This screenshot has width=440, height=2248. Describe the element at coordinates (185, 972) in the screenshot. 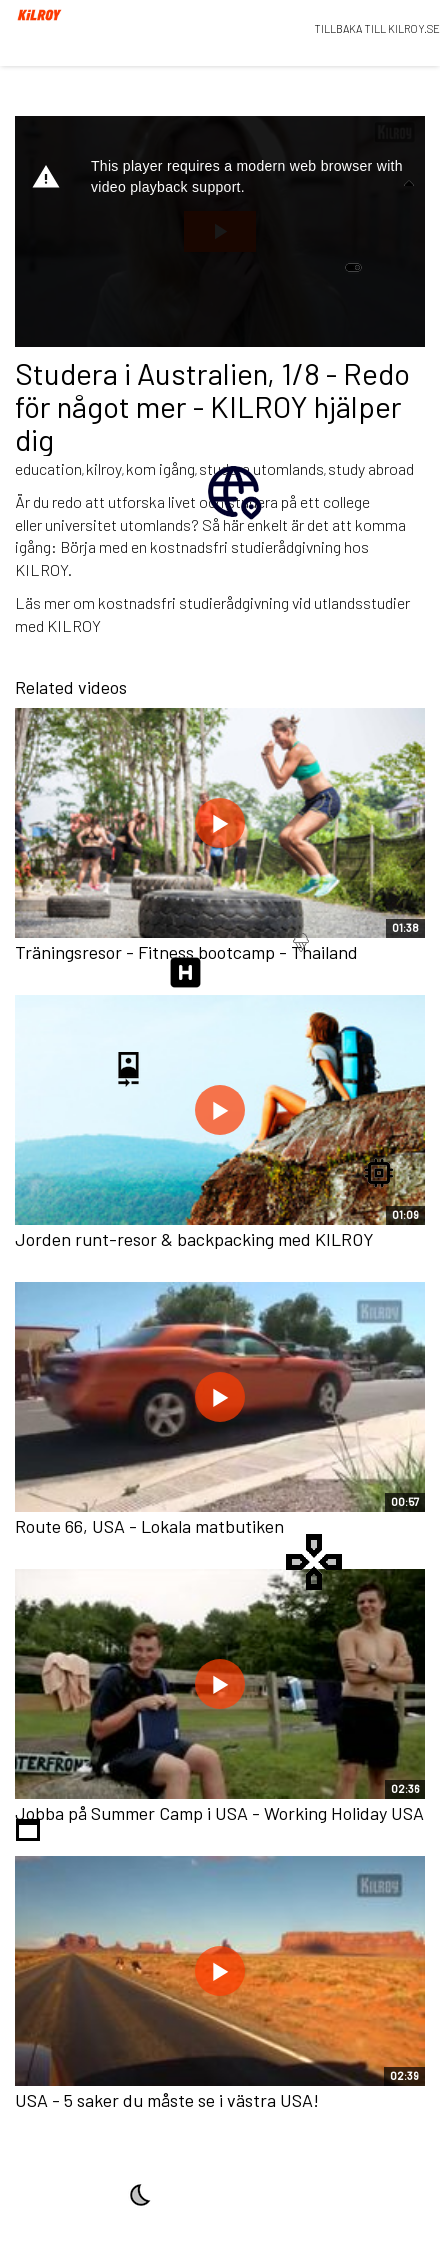

I see `indicates a hospital or medical facility nearby` at that location.